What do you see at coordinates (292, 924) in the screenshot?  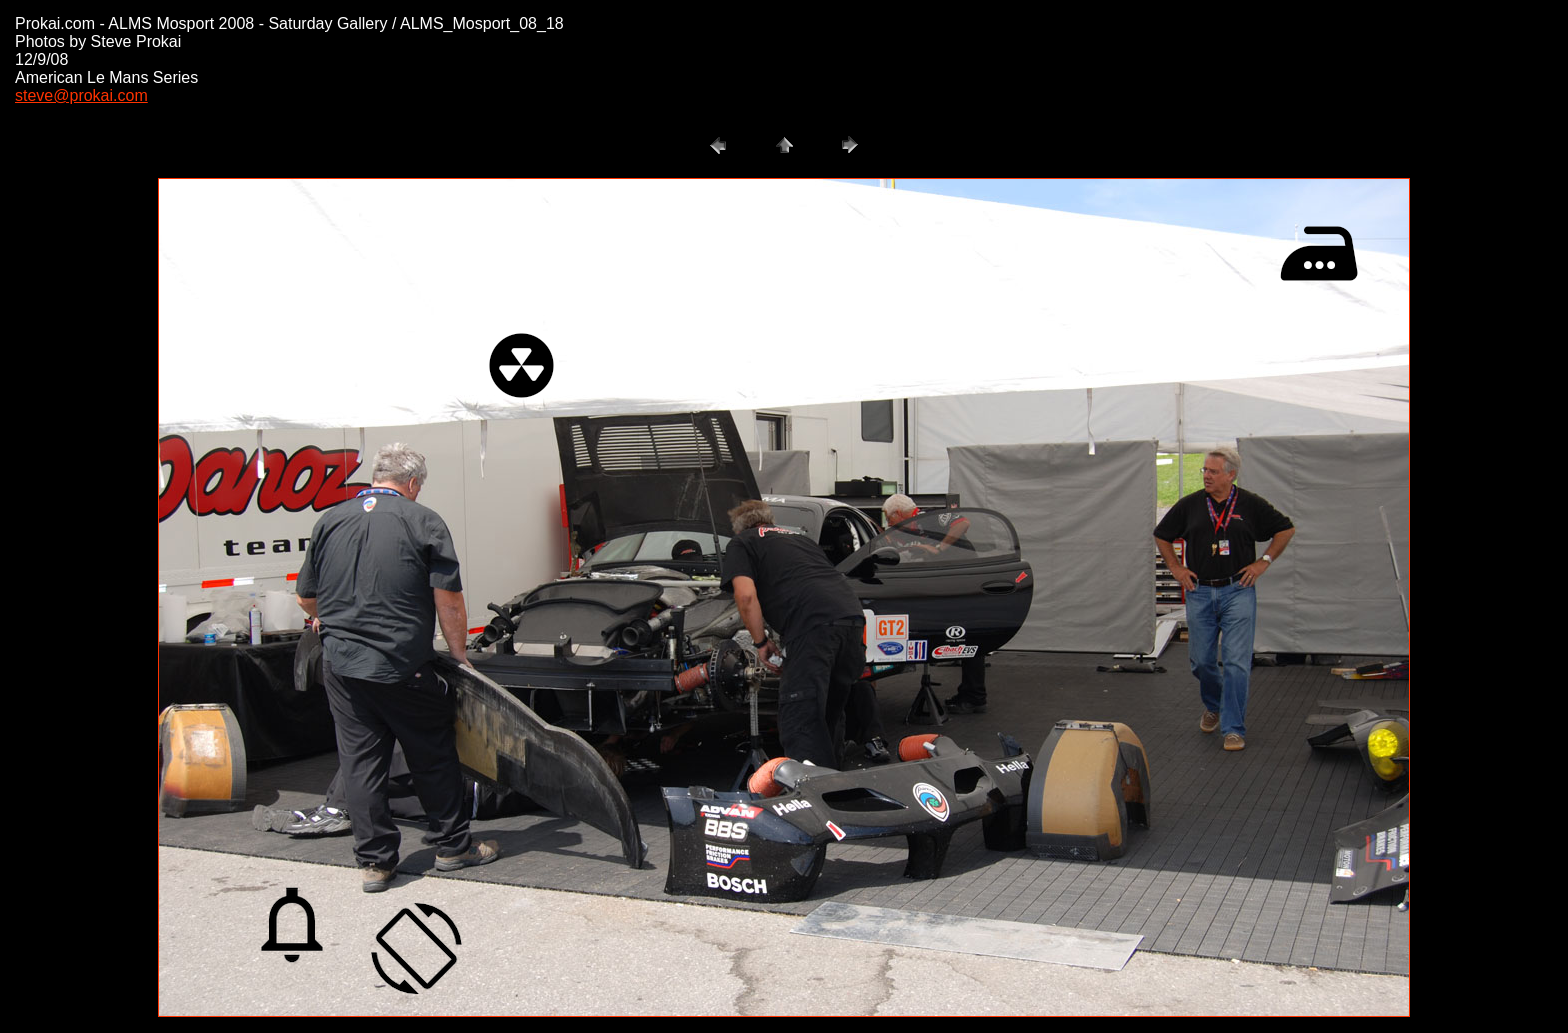 I see `view notifications` at bounding box center [292, 924].